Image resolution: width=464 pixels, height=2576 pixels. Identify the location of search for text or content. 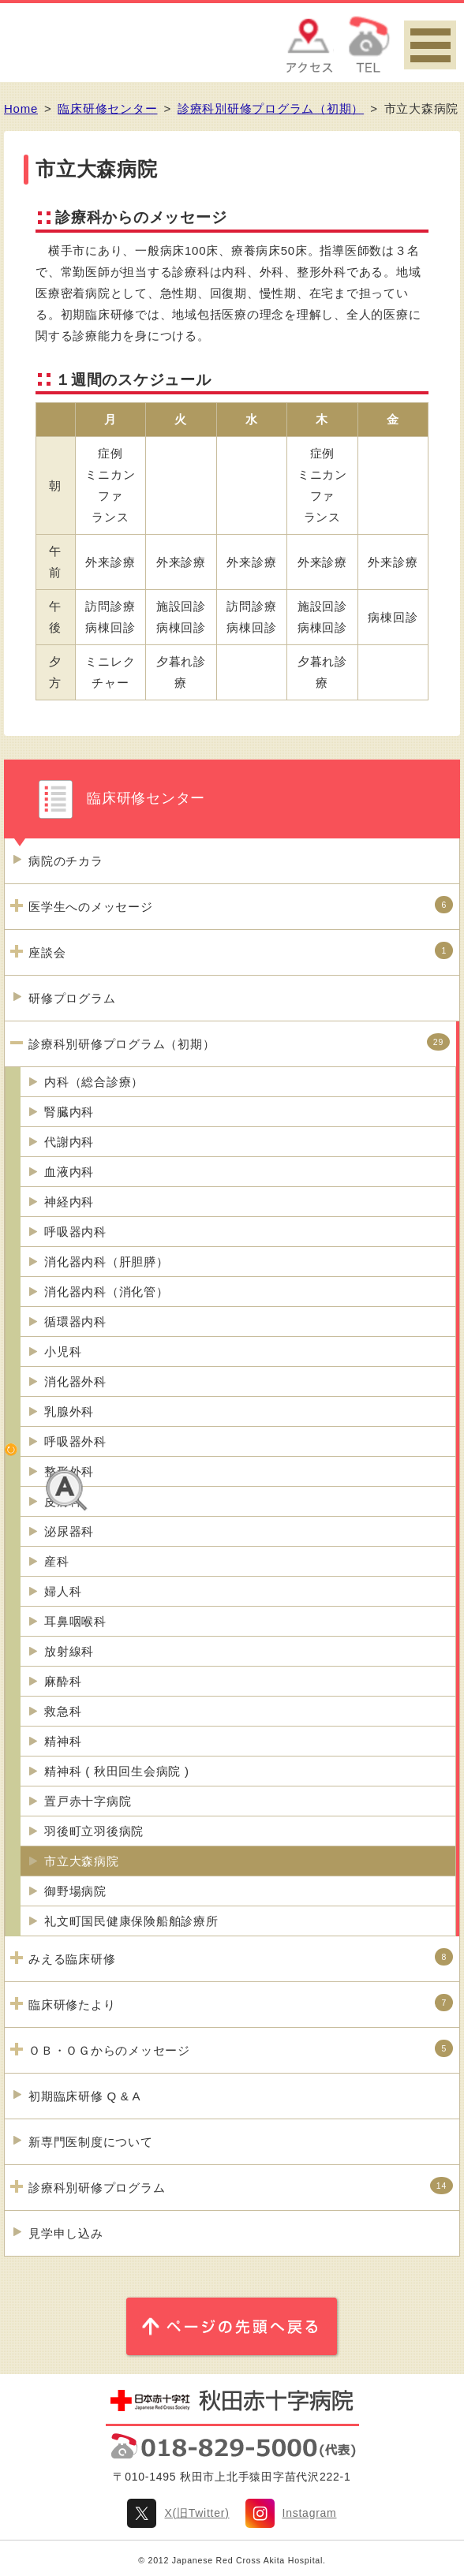
(66, 1490).